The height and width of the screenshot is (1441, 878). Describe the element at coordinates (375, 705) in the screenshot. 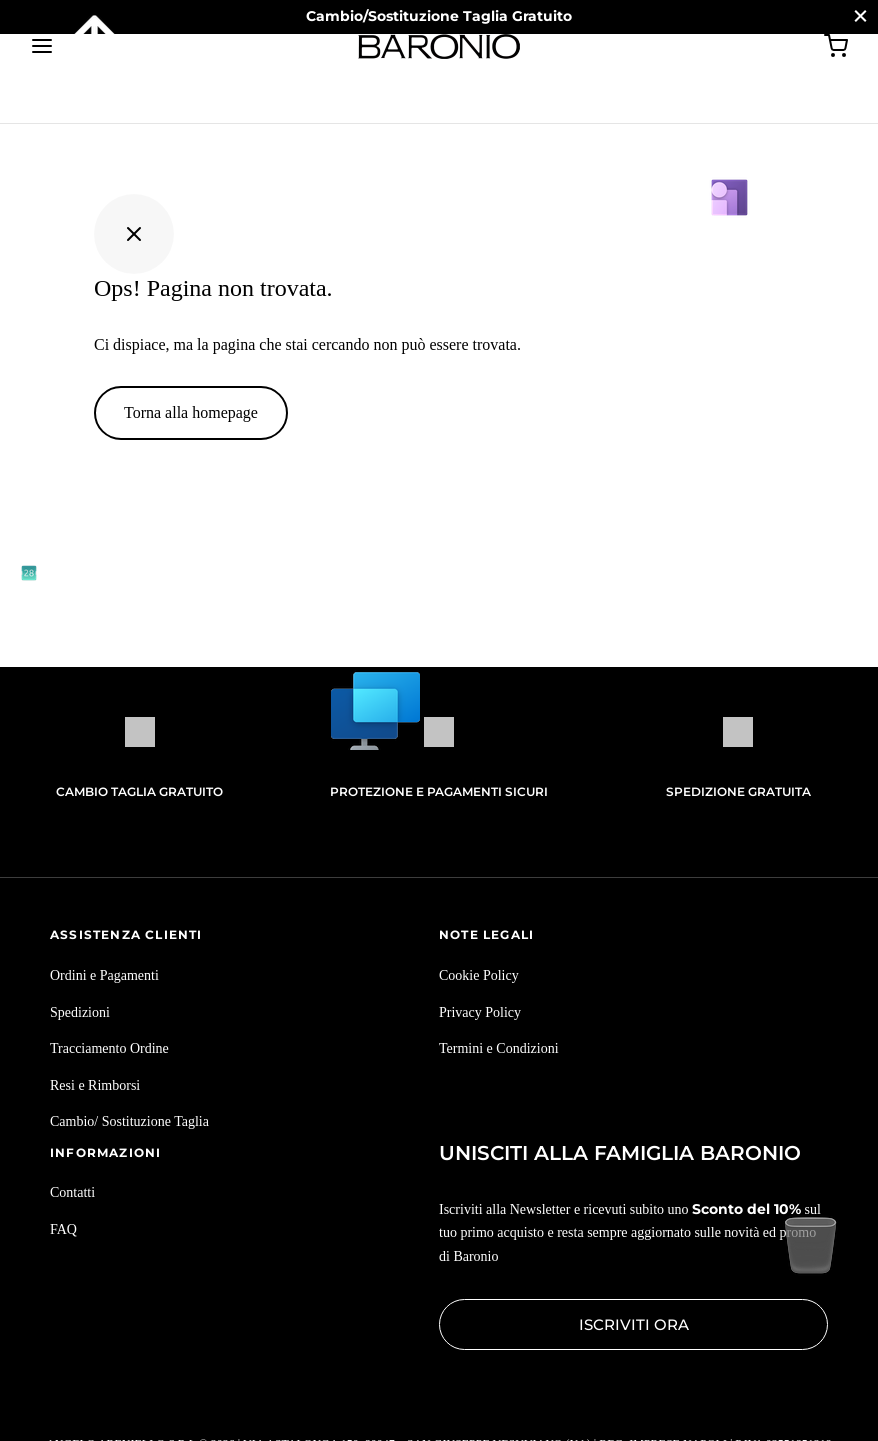

I see `open windows quick assist app` at that location.